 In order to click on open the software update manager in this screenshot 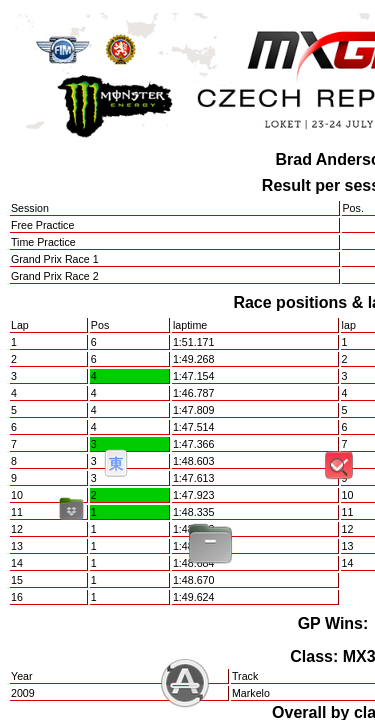, I will do `click(185, 683)`.